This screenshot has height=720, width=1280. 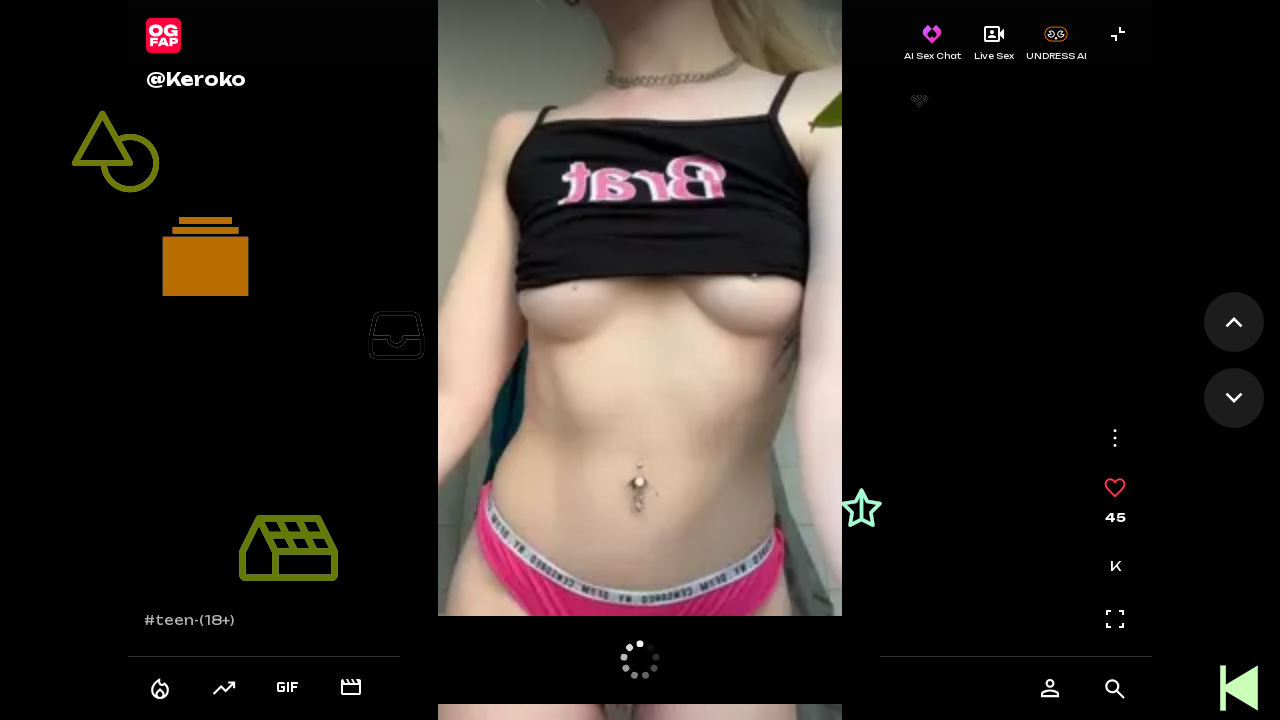 What do you see at coordinates (861, 509) in the screenshot?
I see `indicates a partial or half-star rating` at bounding box center [861, 509].